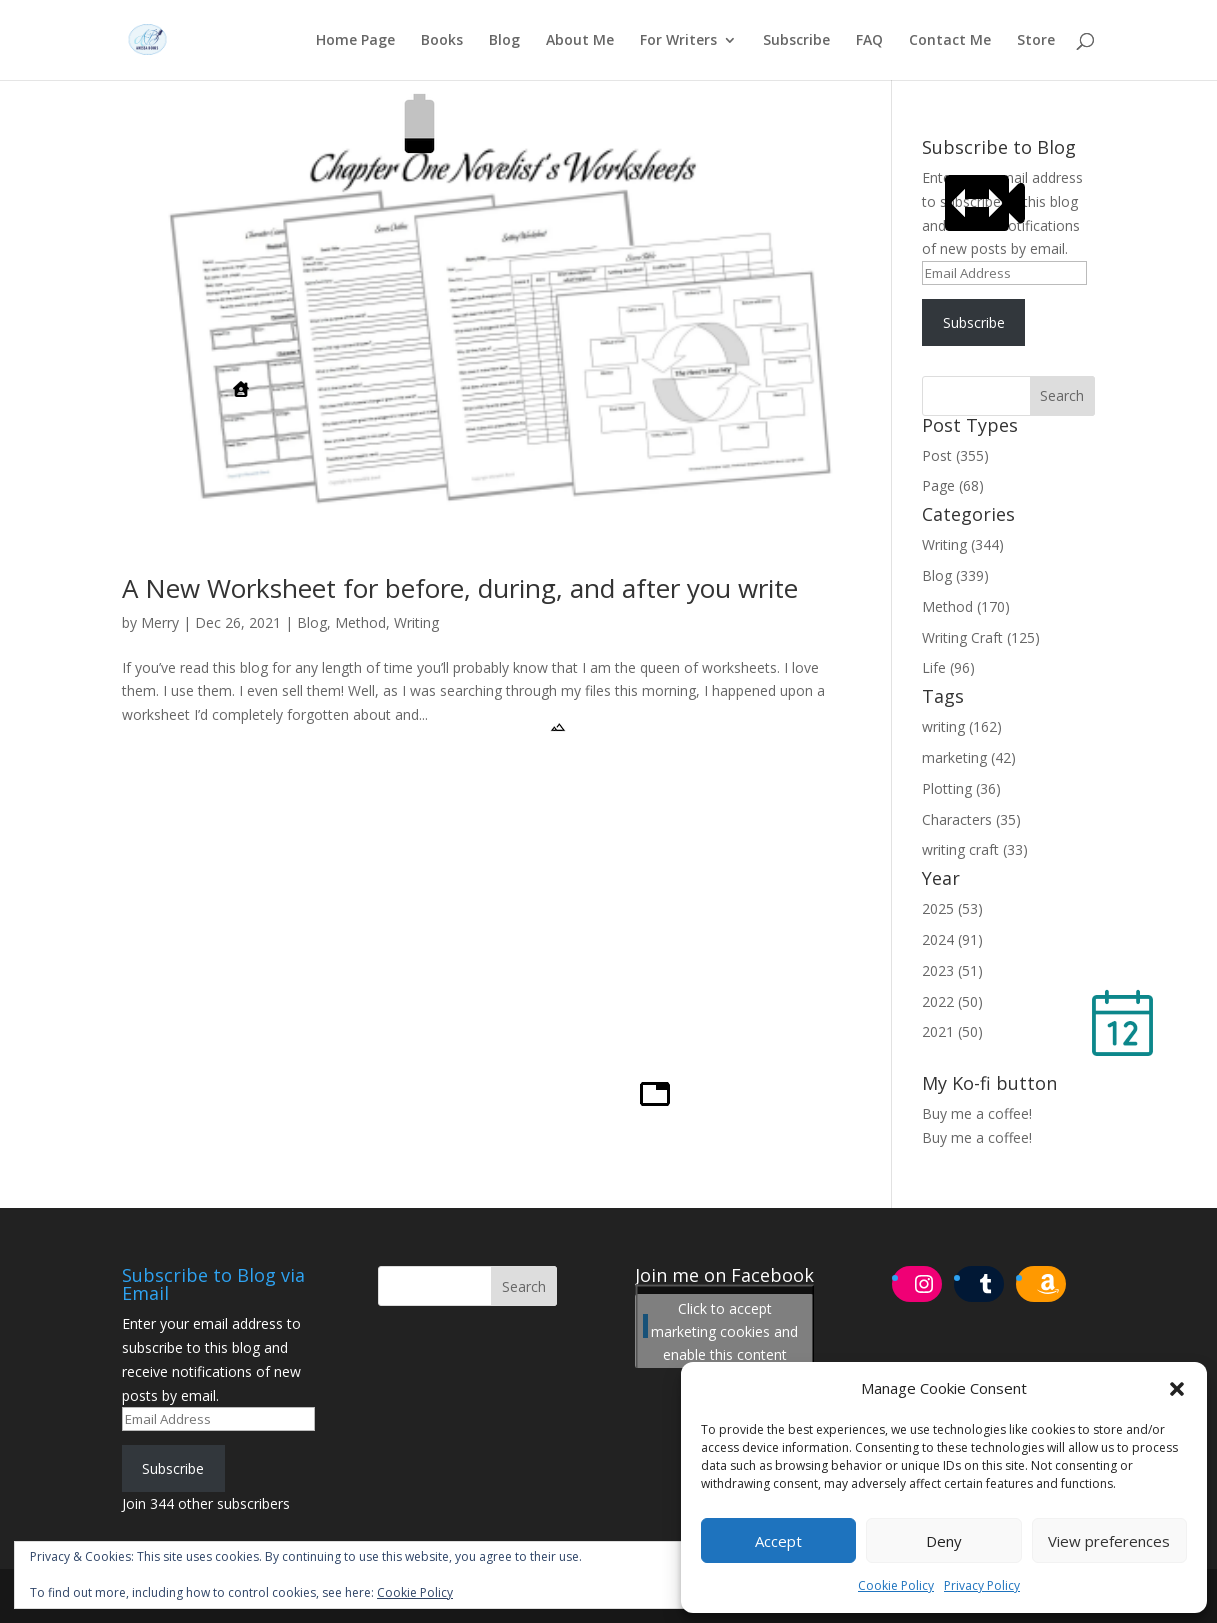 The image size is (1217, 1623). What do you see at coordinates (985, 203) in the screenshot?
I see `switch between front and rear camera during video recording` at bounding box center [985, 203].